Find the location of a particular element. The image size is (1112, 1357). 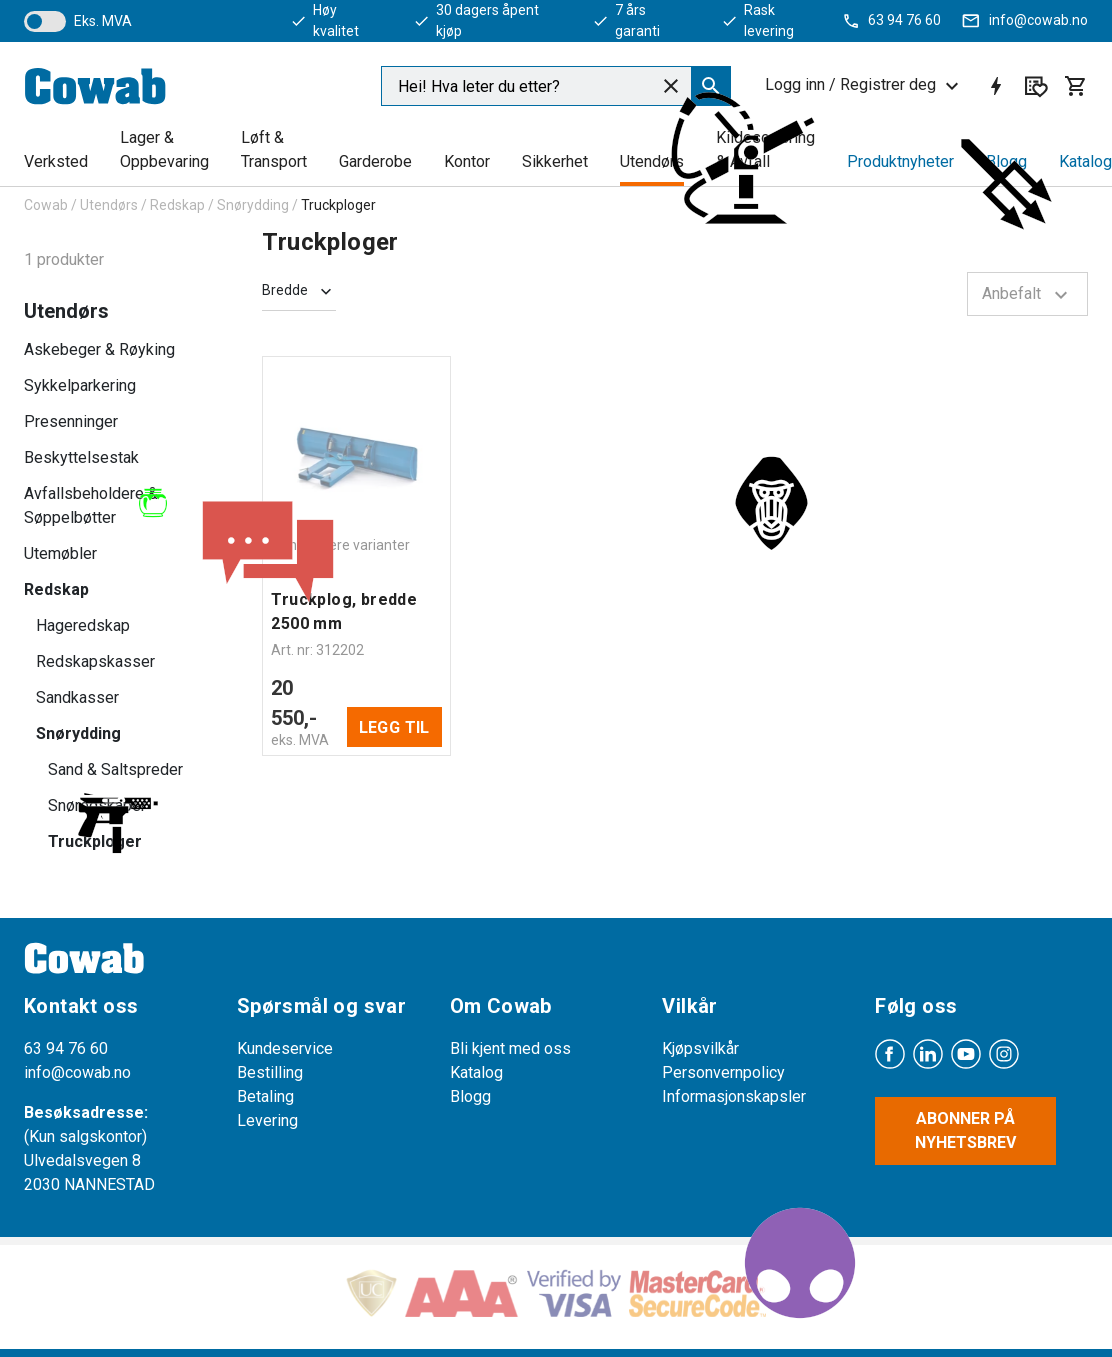

open chat or messaging feature is located at coordinates (268, 552).